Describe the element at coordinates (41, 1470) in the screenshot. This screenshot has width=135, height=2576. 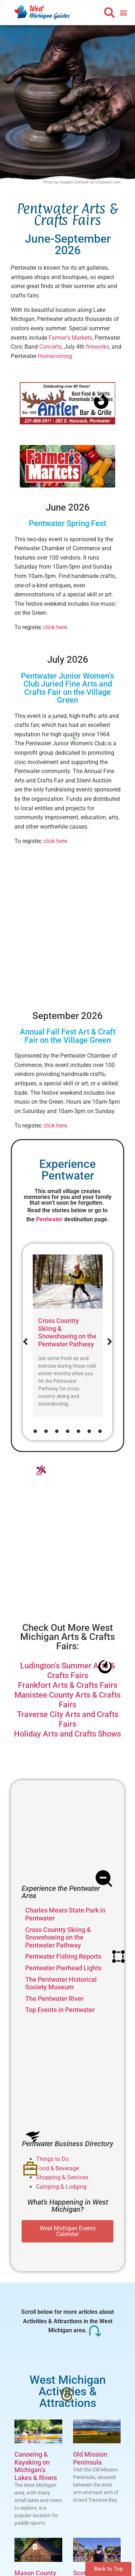
I see `jitpack package repository logo` at that location.